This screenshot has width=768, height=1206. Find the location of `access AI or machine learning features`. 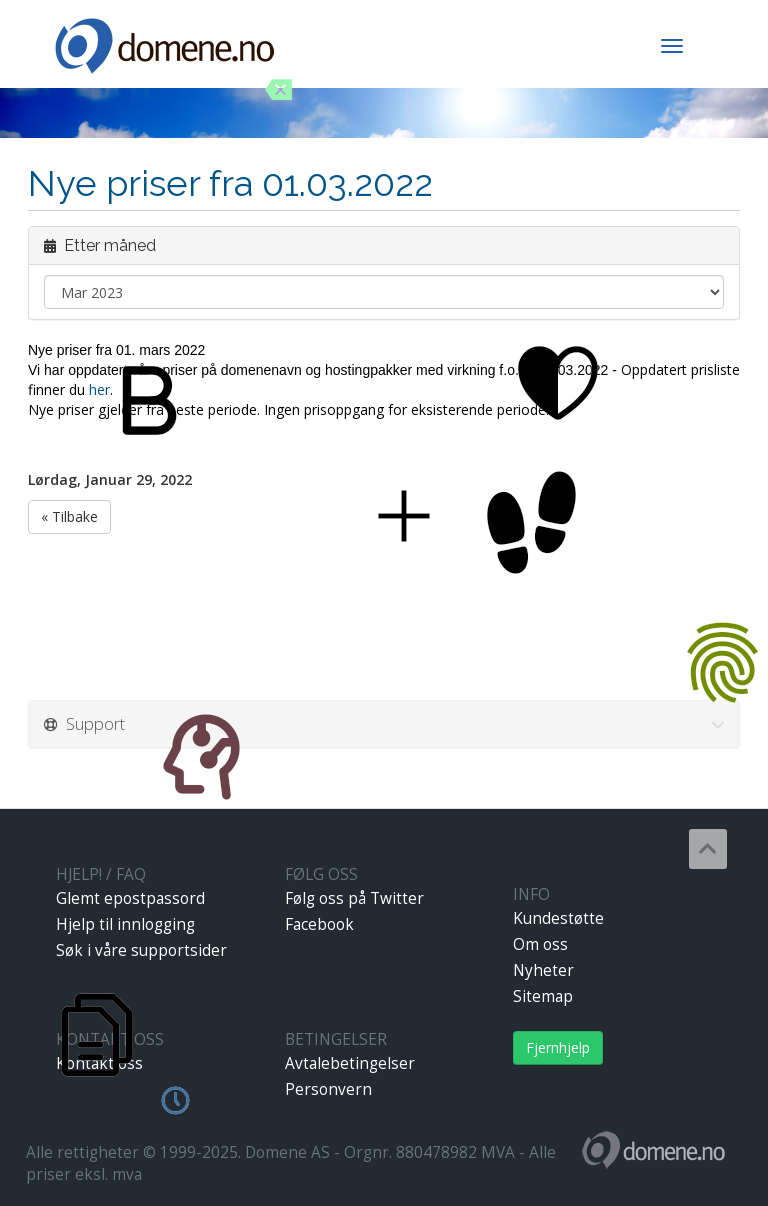

access AI or machine learning features is located at coordinates (203, 757).